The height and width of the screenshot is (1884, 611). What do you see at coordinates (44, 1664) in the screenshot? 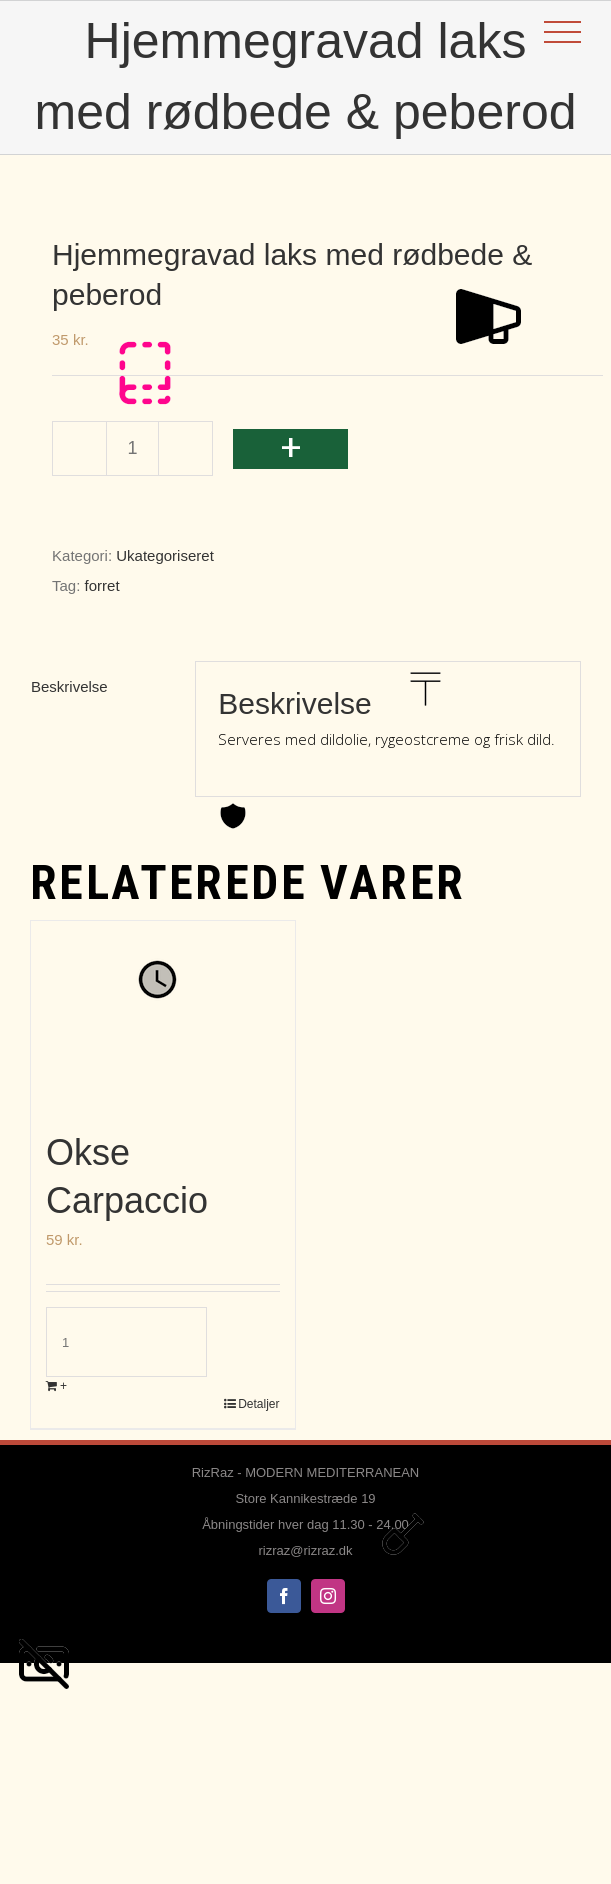
I see `payment method unavailable` at bounding box center [44, 1664].